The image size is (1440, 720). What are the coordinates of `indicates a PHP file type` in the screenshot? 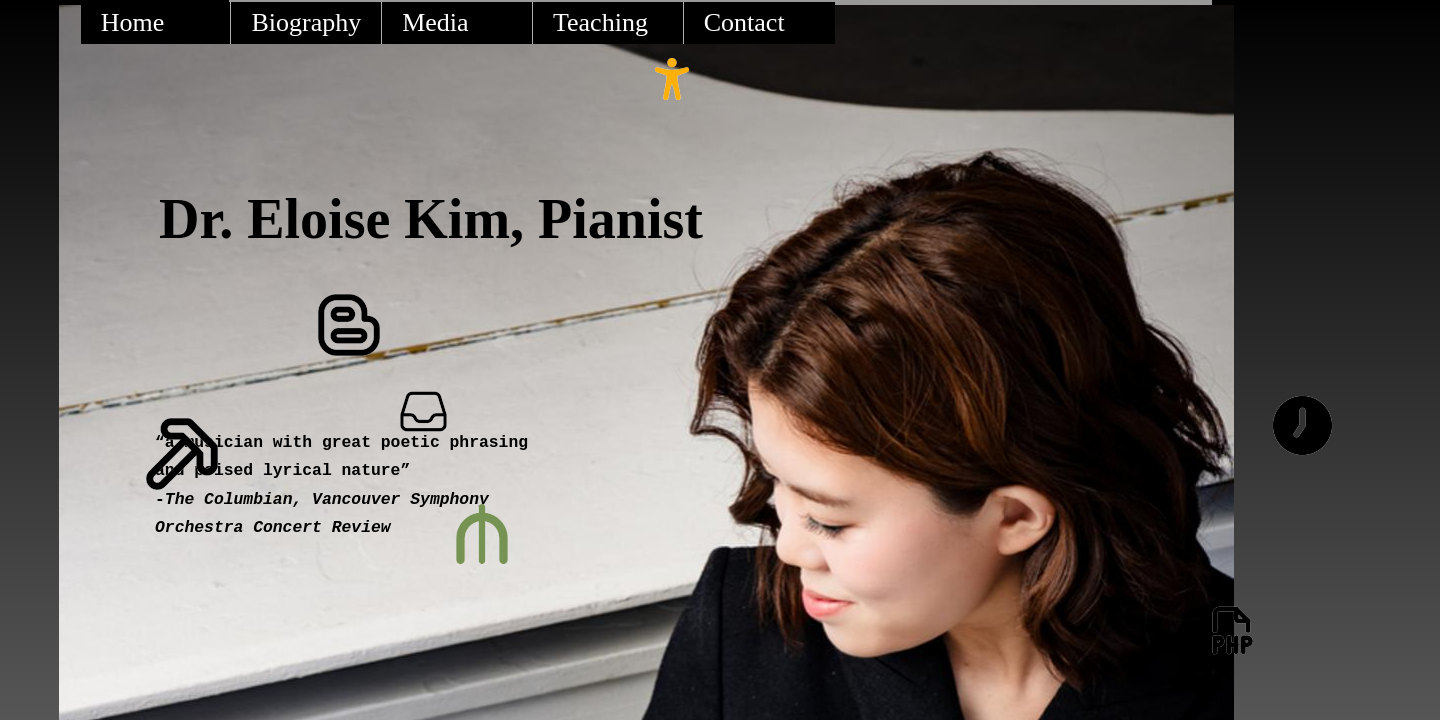 It's located at (1231, 630).